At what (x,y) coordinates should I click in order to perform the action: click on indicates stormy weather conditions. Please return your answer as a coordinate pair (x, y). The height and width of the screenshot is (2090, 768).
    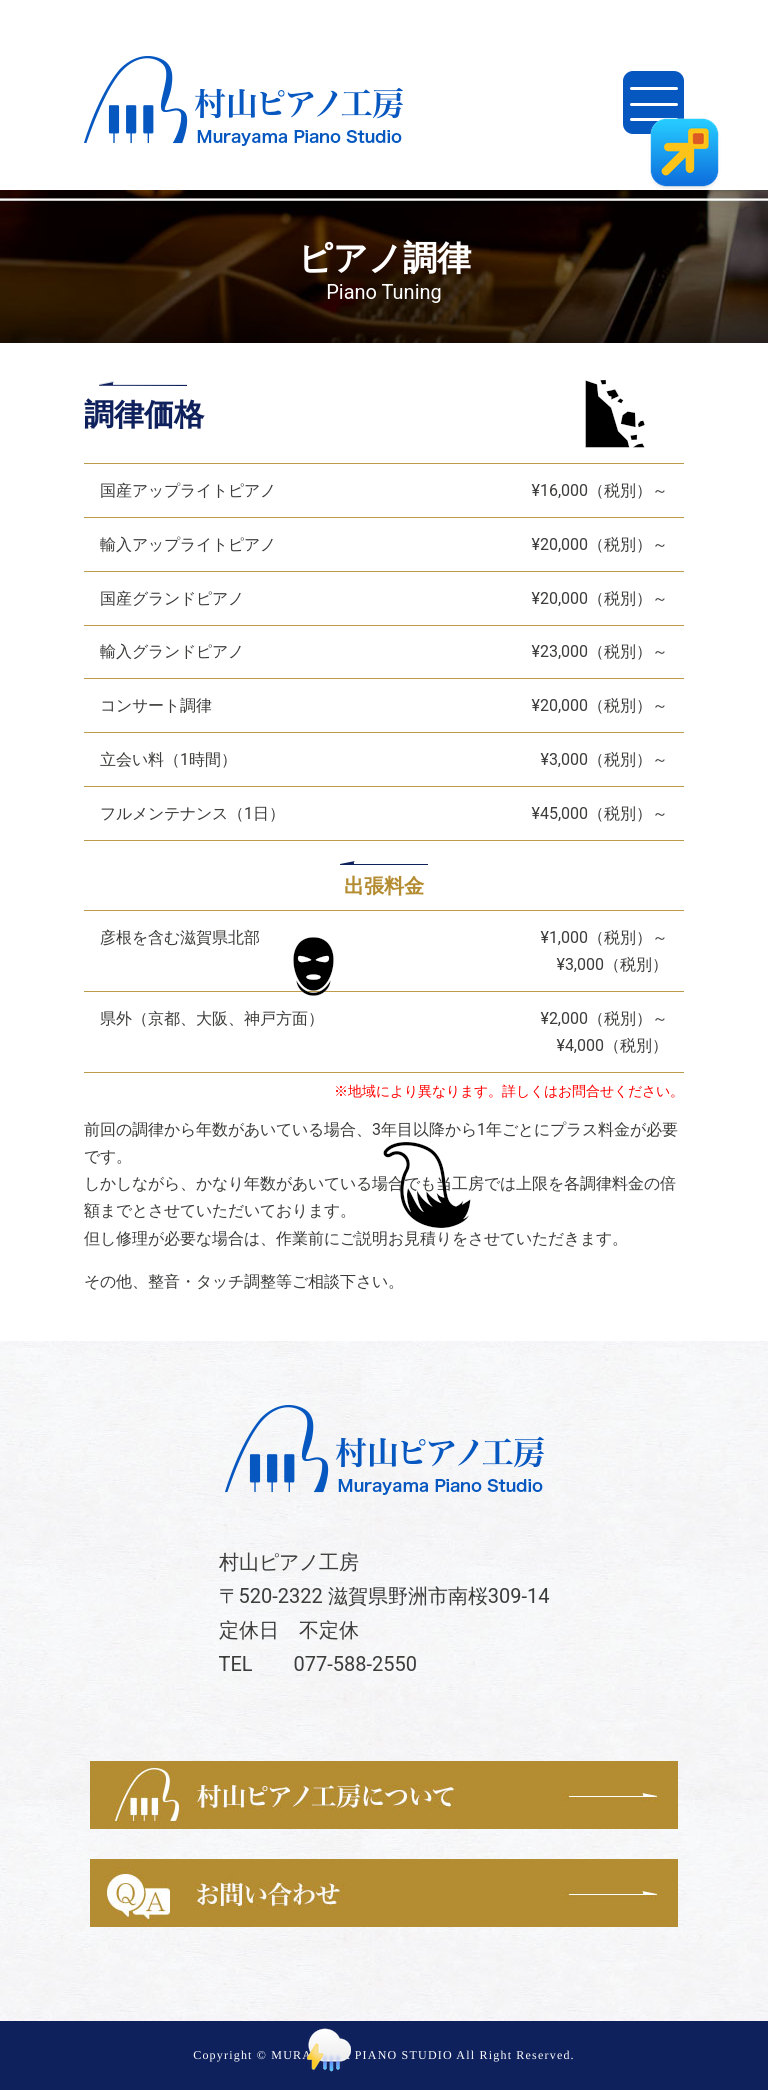
    Looking at the image, I should click on (329, 2050).